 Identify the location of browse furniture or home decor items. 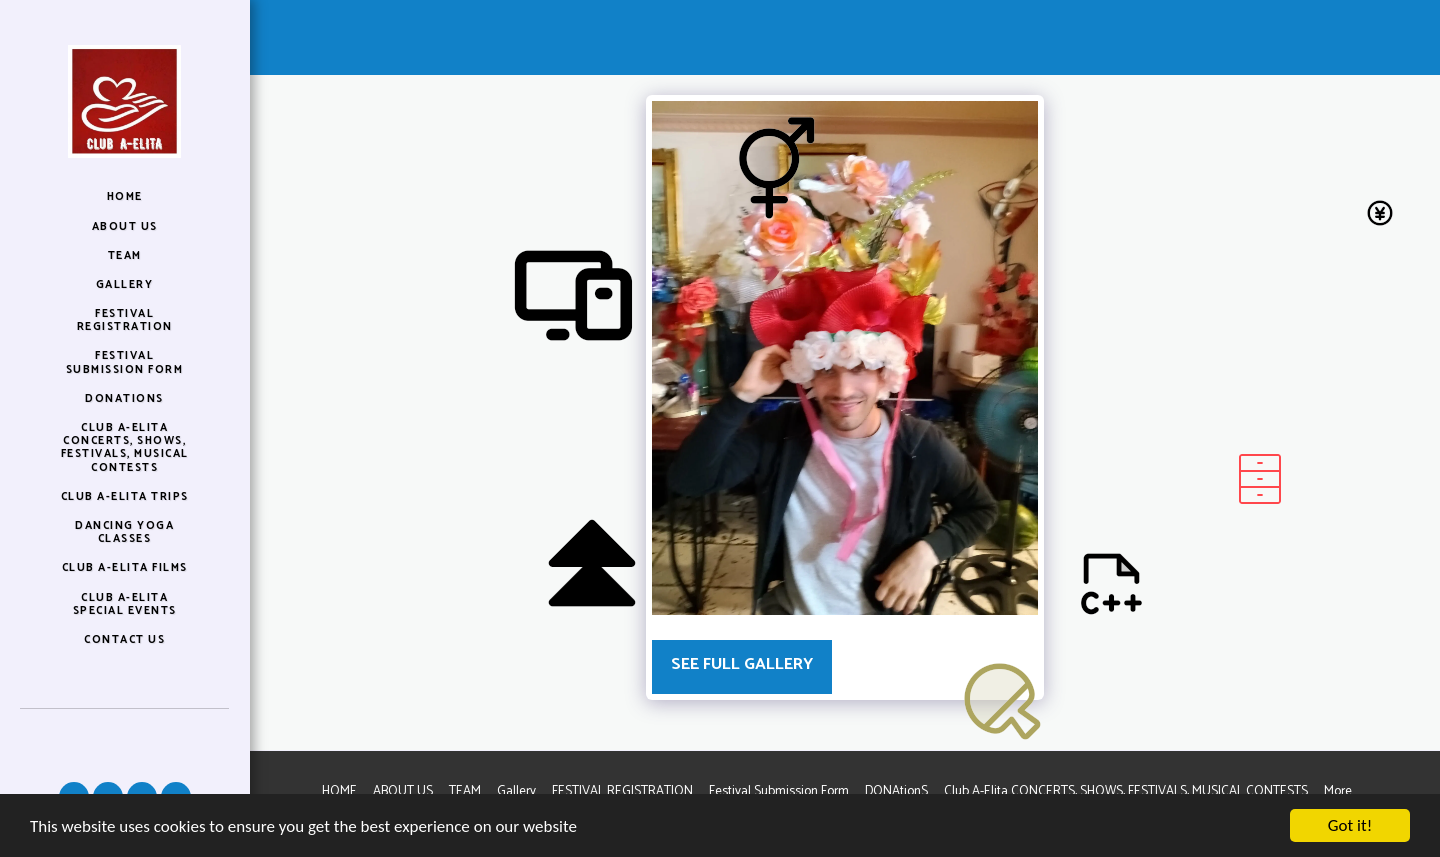
(1260, 479).